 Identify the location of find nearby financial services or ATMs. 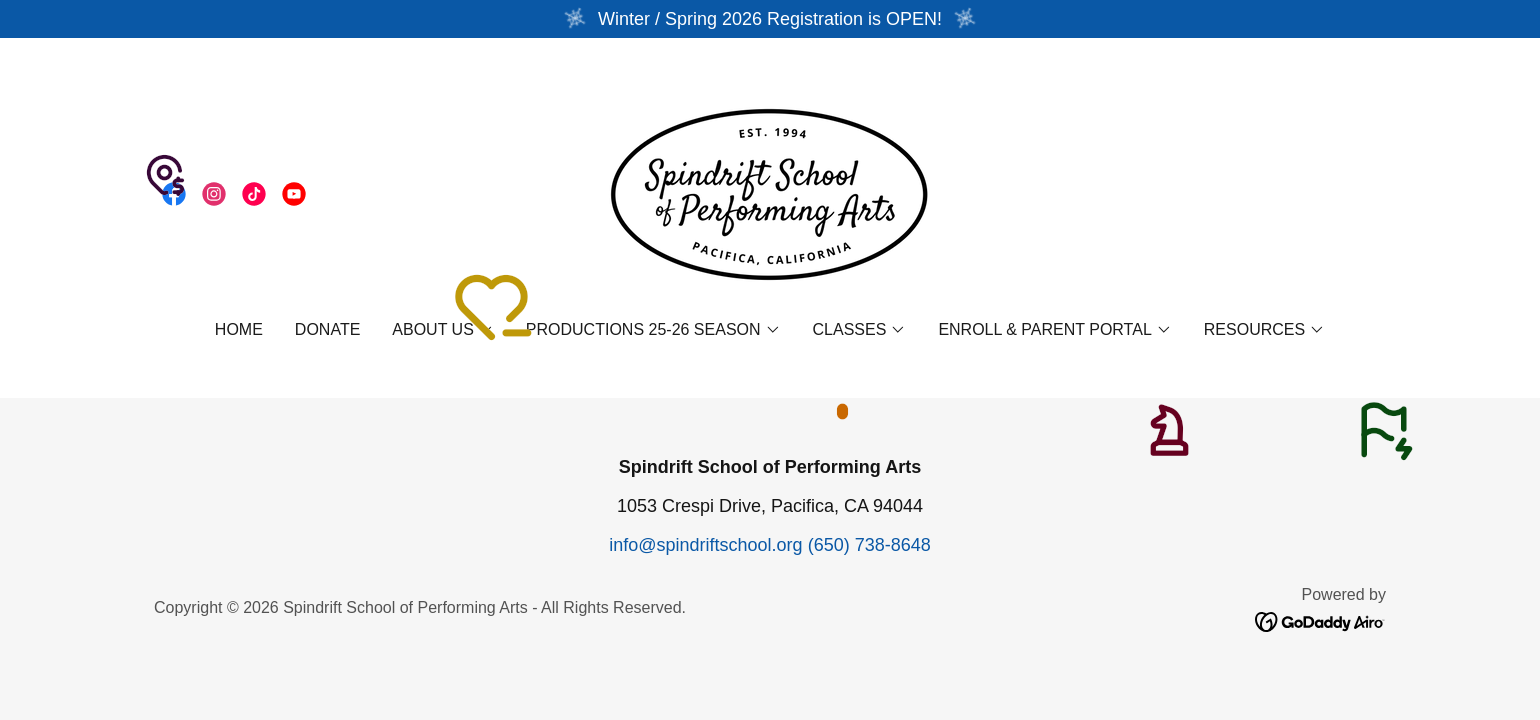
(164, 174).